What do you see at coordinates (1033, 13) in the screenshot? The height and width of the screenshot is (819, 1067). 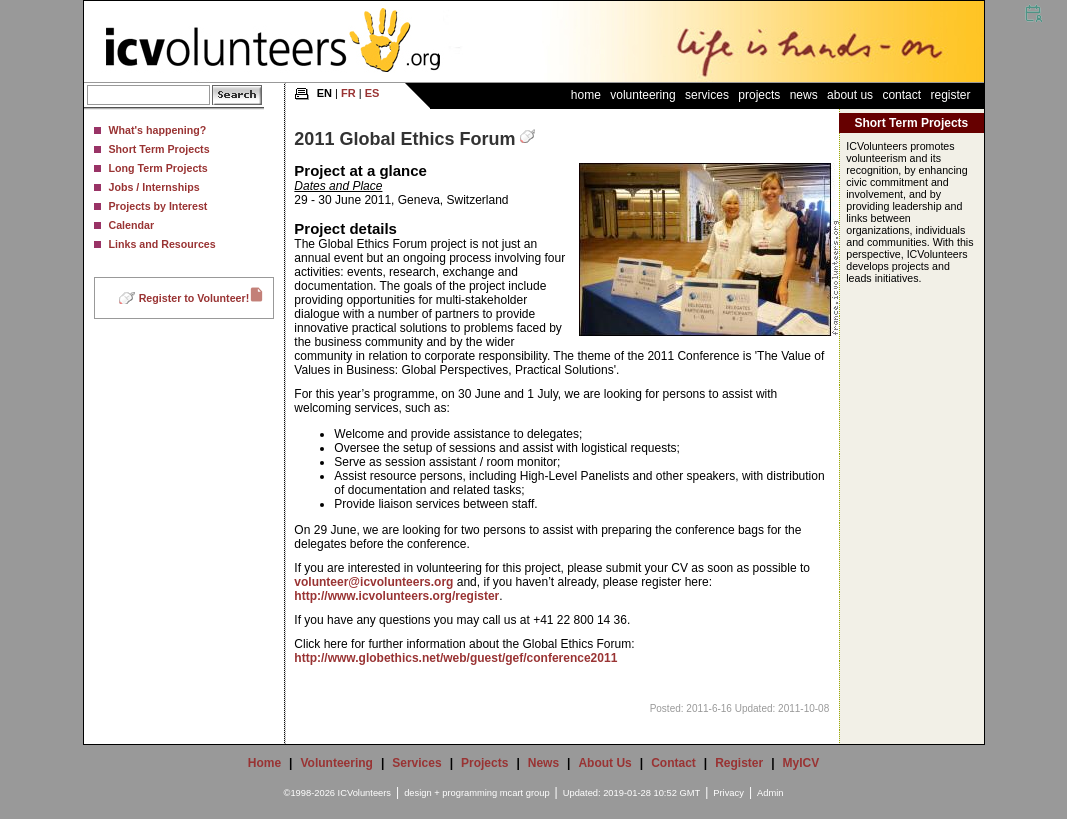 I see `view scheduled appointments with contacts` at bounding box center [1033, 13].